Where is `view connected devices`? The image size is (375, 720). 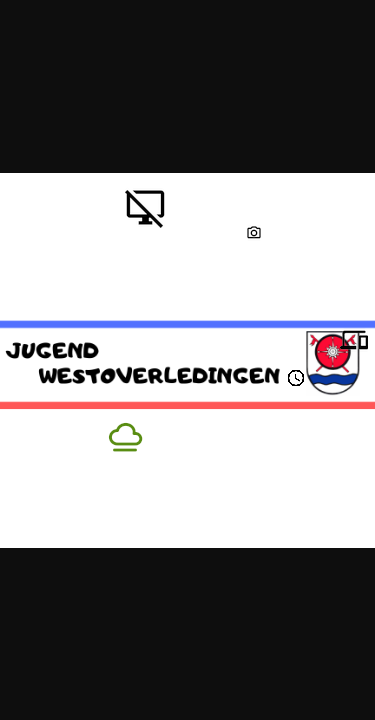 view connected devices is located at coordinates (354, 340).